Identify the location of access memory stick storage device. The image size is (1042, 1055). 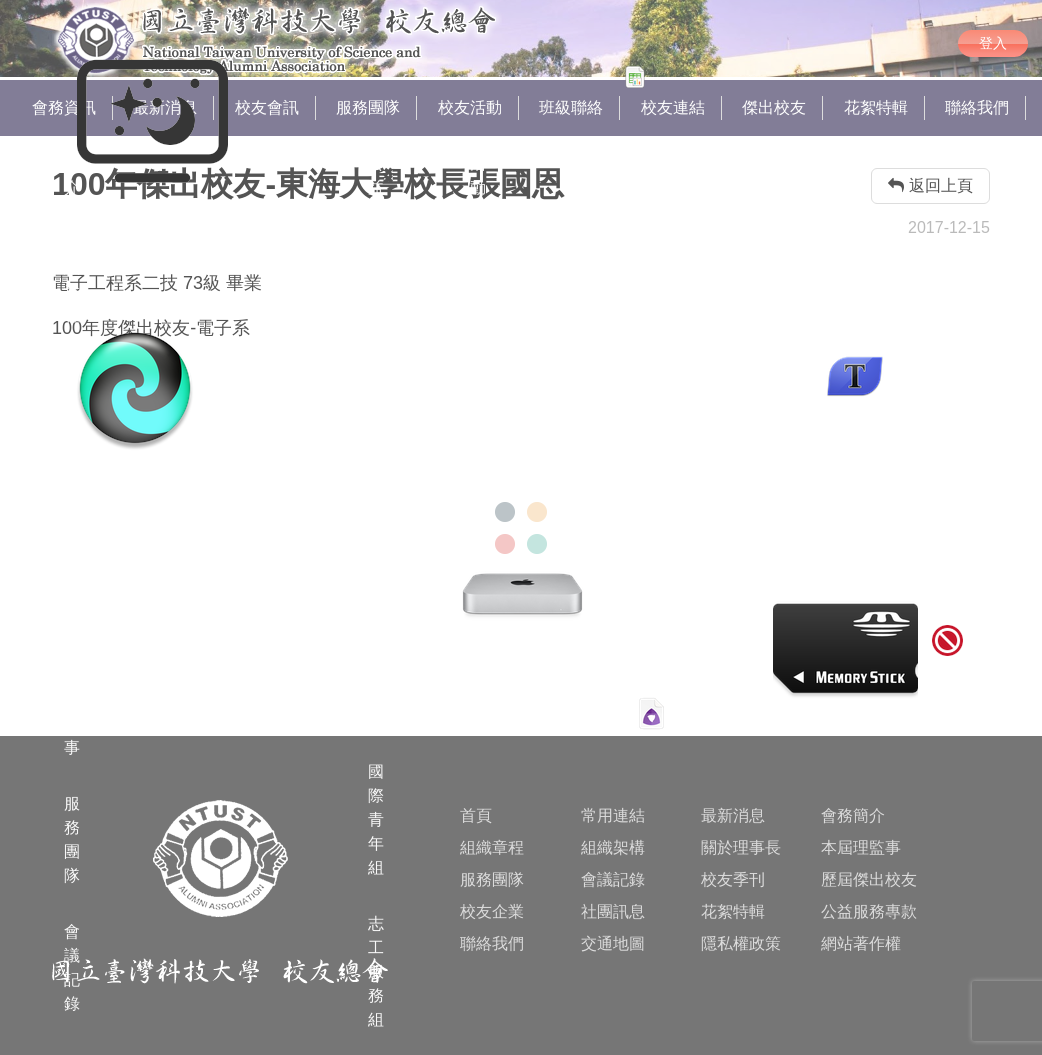
(845, 649).